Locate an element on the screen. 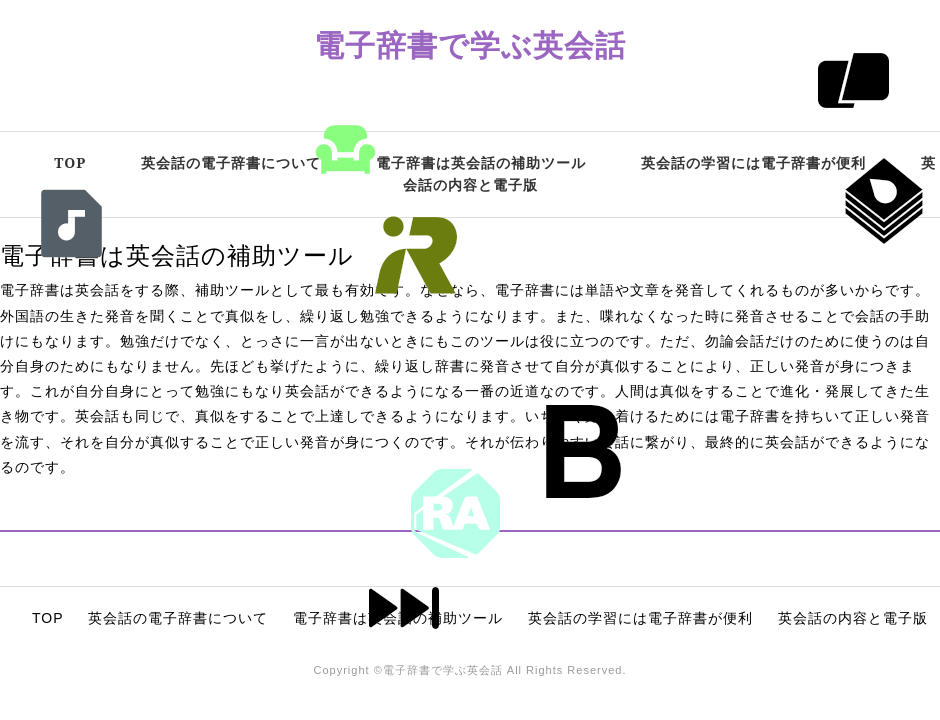 This screenshot has height=720, width=940. visit rockwell automation website is located at coordinates (455, 513).